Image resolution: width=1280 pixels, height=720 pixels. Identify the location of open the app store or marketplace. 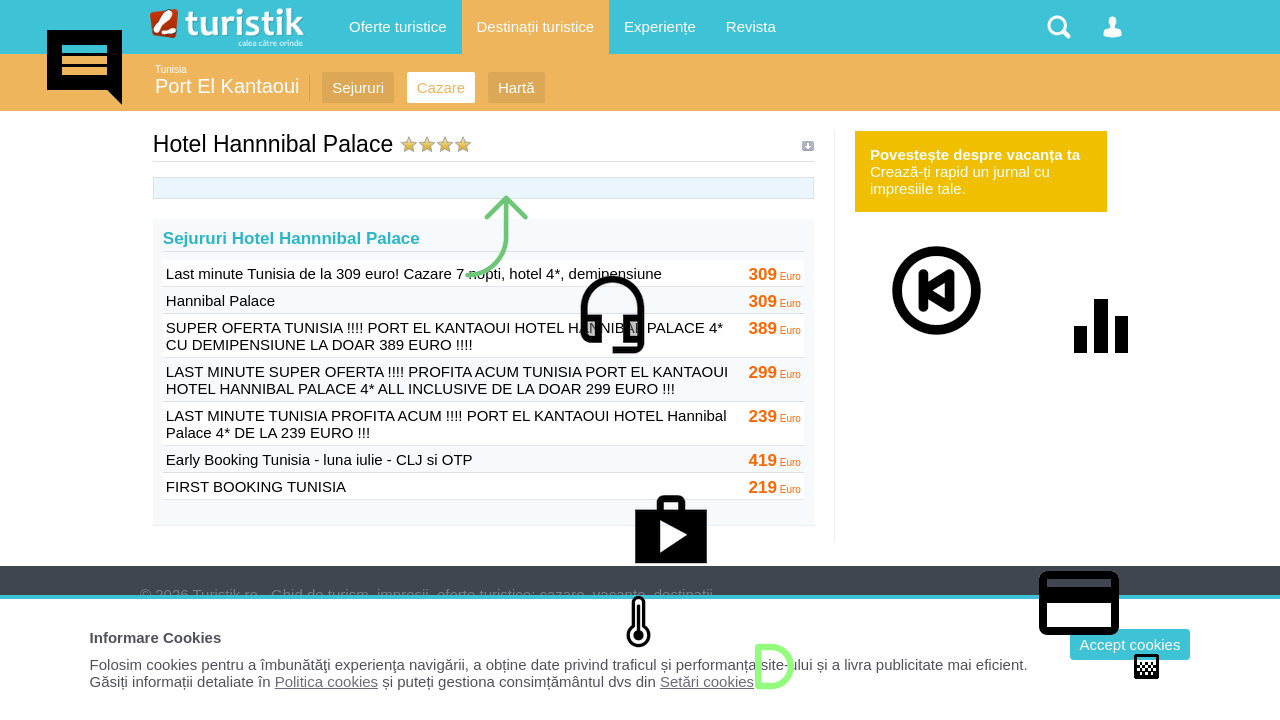
(671, 531).